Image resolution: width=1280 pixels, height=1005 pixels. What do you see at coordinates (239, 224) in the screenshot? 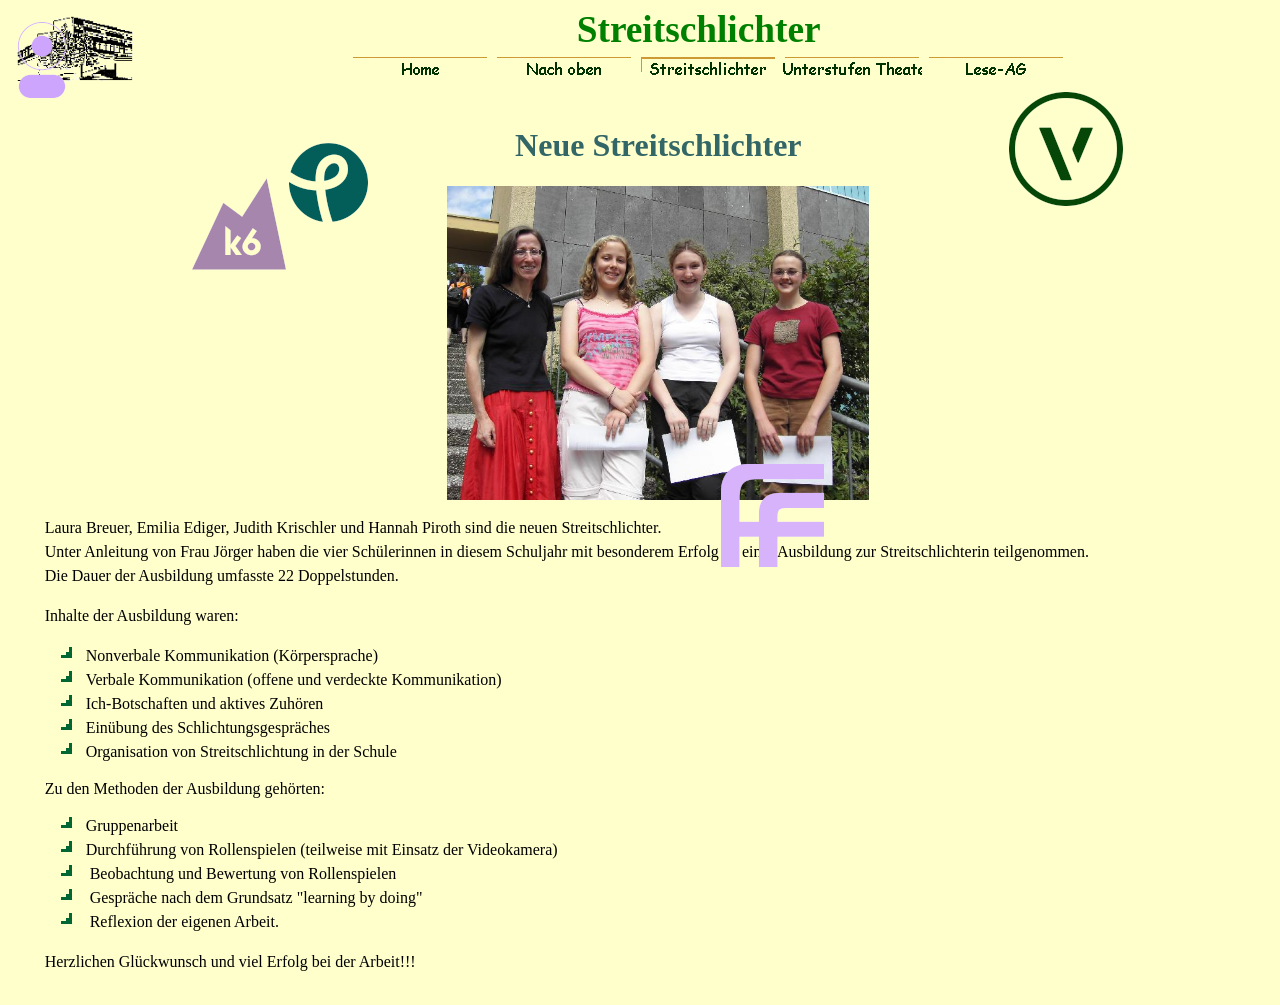
I see `k6 load testing tool logo` at bounding box center [239, 224].